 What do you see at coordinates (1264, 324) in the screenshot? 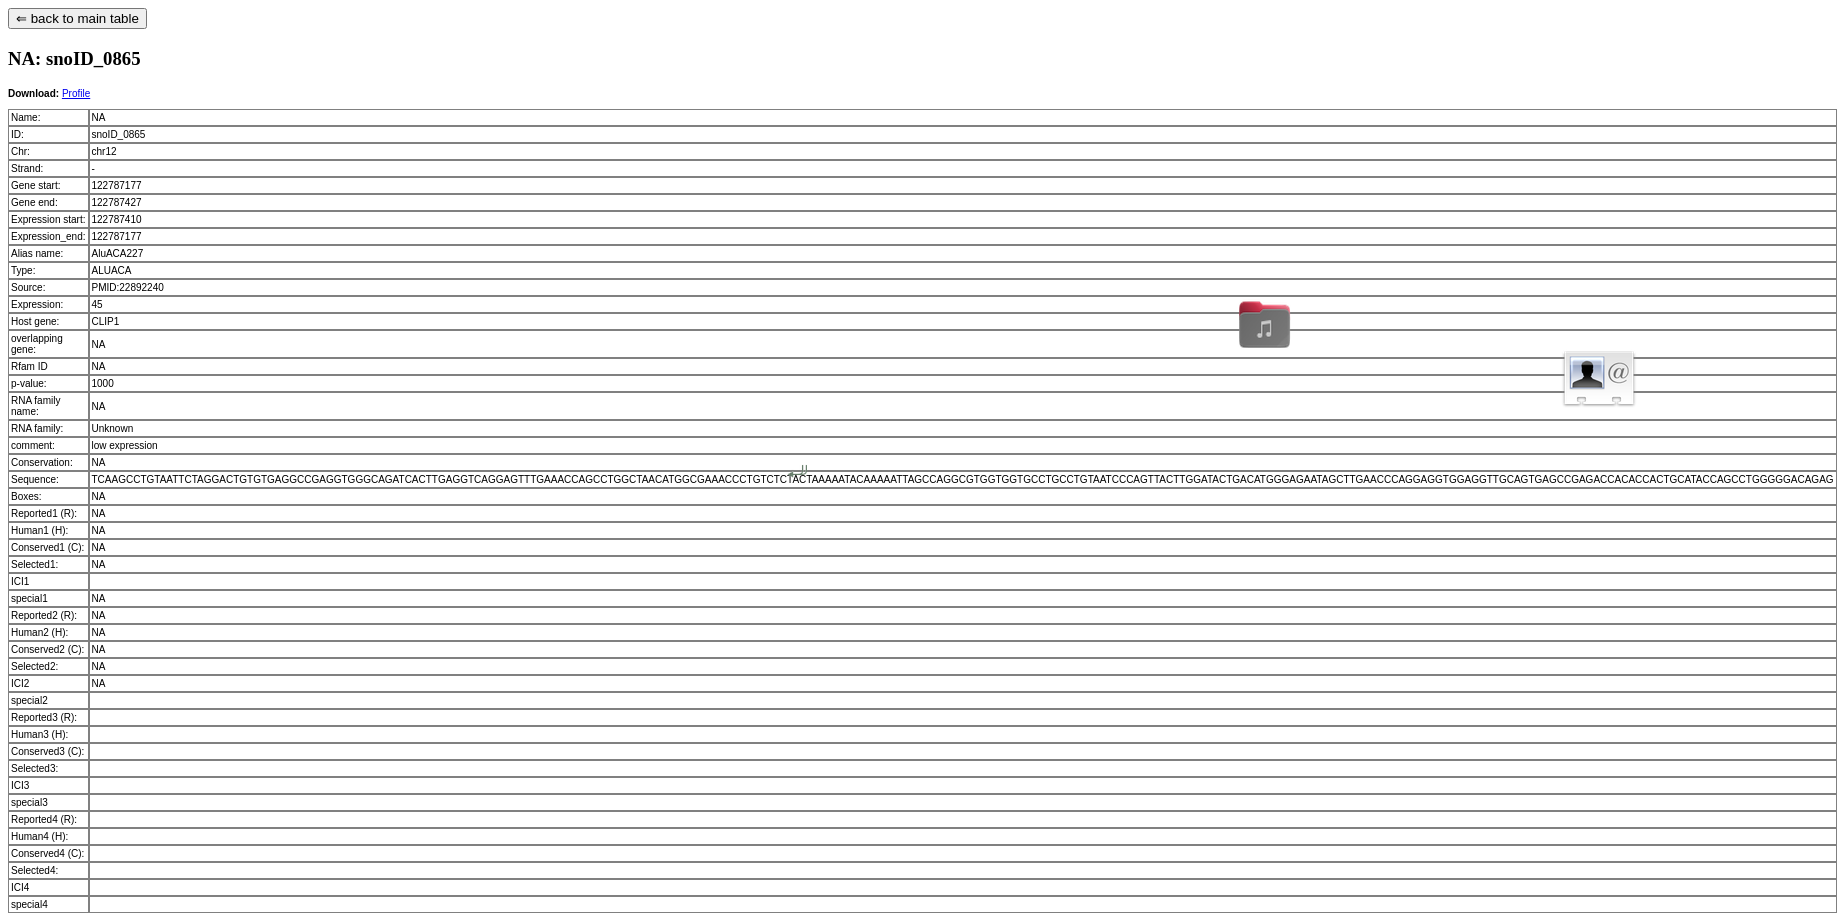
I see `open your music folder` at bounding box center [1264, 324].